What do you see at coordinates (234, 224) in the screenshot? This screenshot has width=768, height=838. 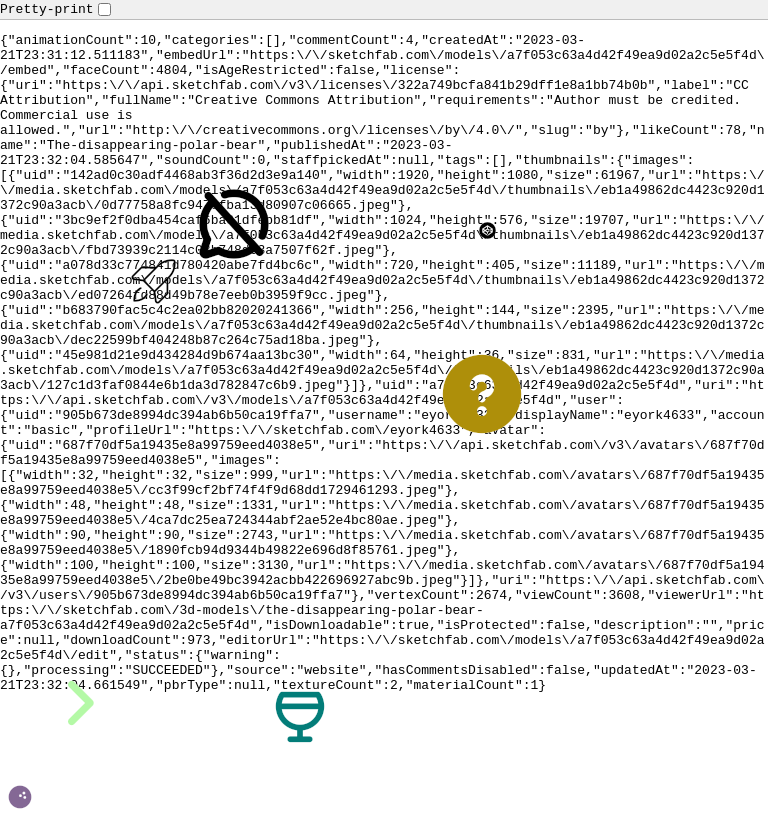 I see `mute or disable chat notifications` at bounding box center [234, 224].